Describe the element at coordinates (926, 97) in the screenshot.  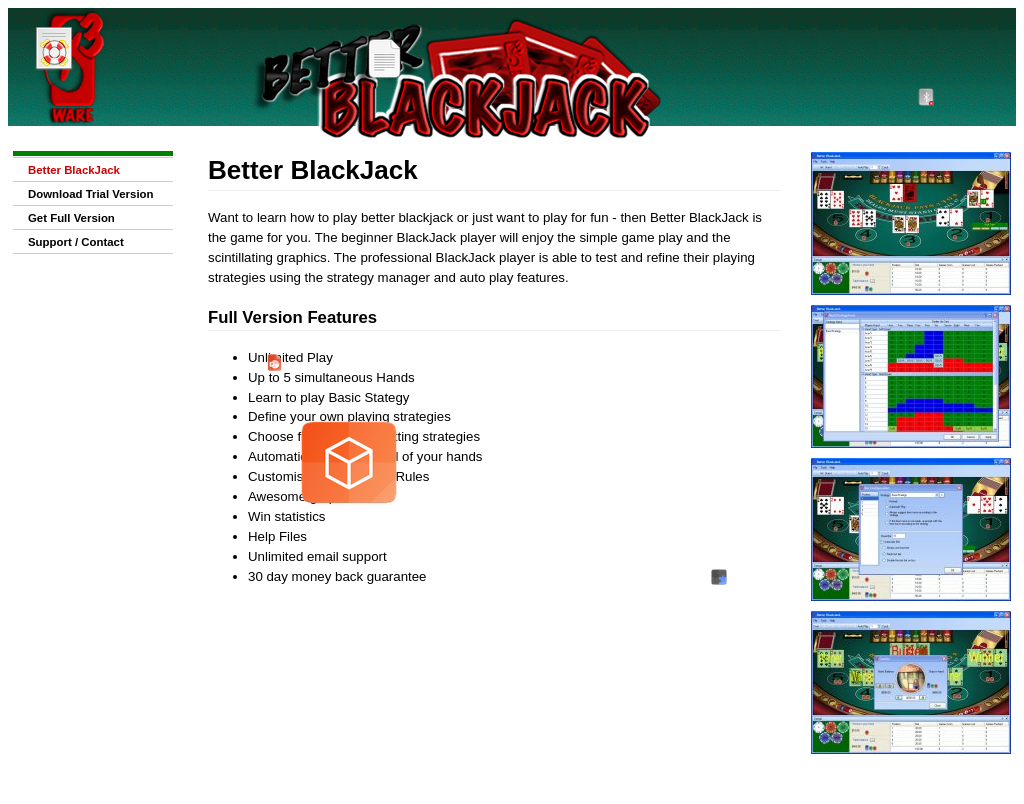
I see `indicates bluetooth is disabled` at that location.